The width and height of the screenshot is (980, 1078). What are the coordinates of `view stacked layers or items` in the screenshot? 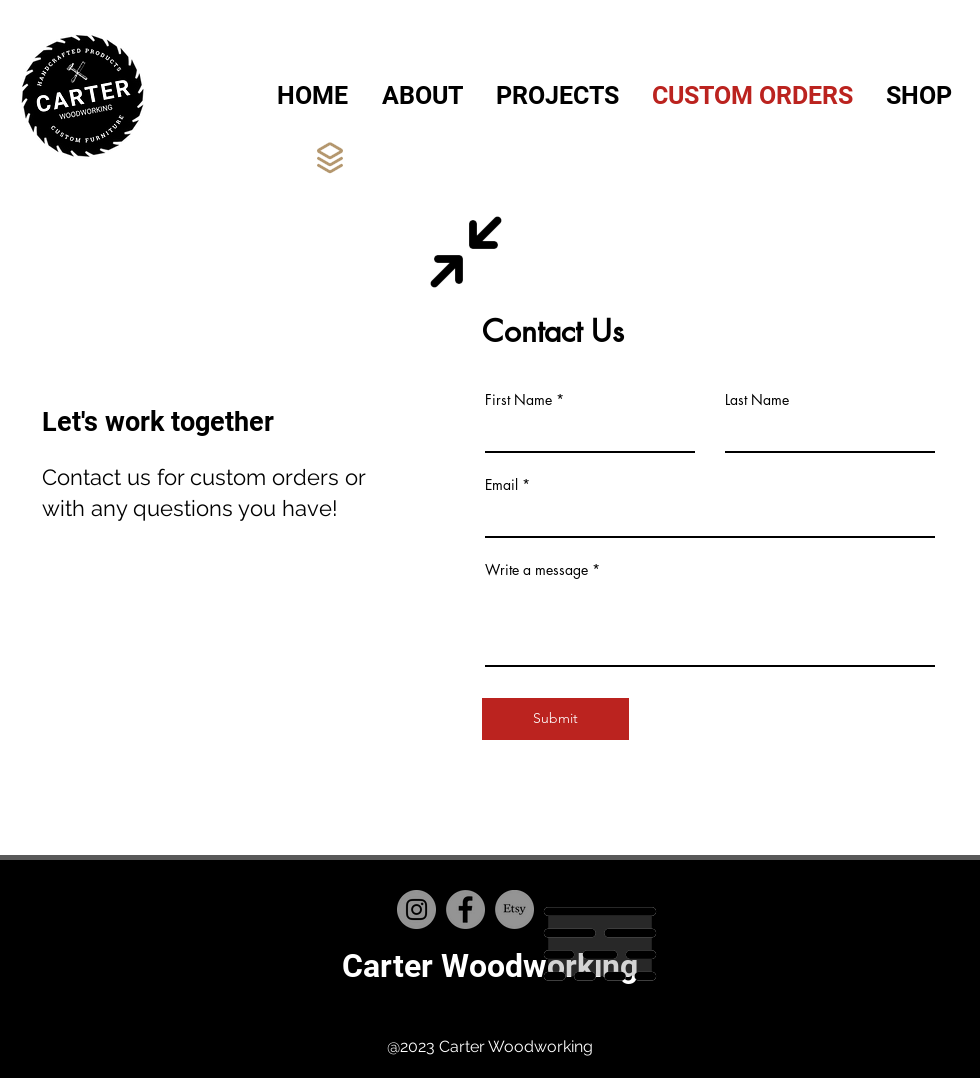 It's located at (330, 158).